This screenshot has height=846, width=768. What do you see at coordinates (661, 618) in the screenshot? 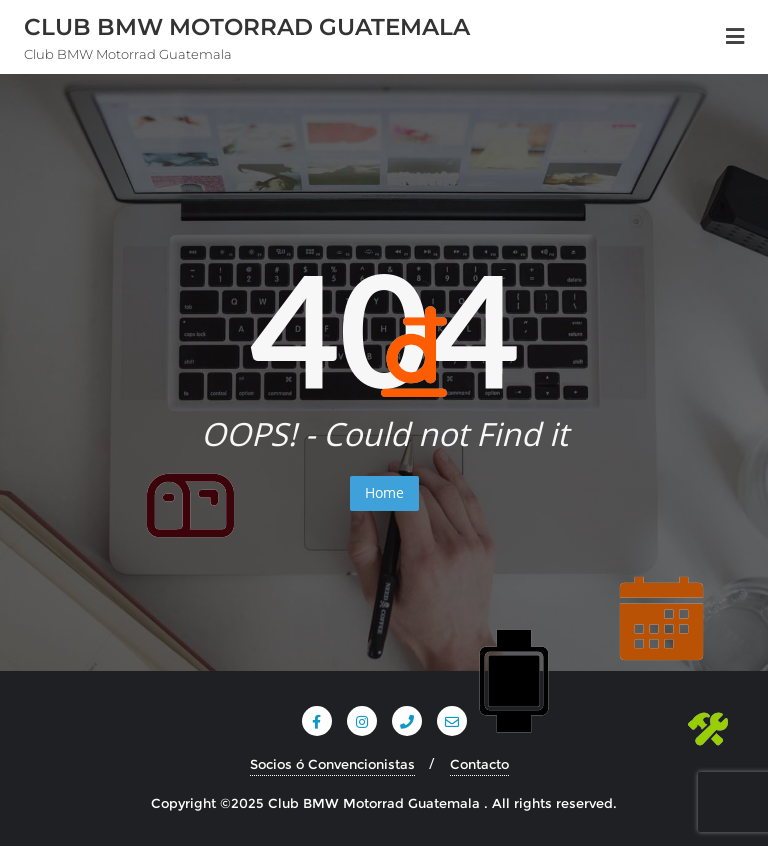
I see `view your calendar` at bounding box center [661, 618].